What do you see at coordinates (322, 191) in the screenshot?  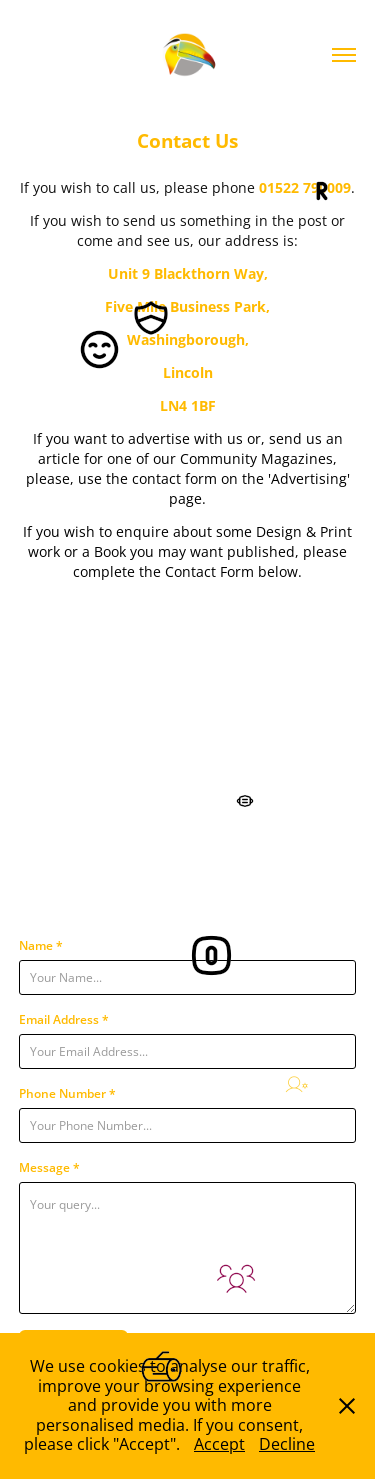 I see `indicates a rating or review section` at bounding box center [322, 191].